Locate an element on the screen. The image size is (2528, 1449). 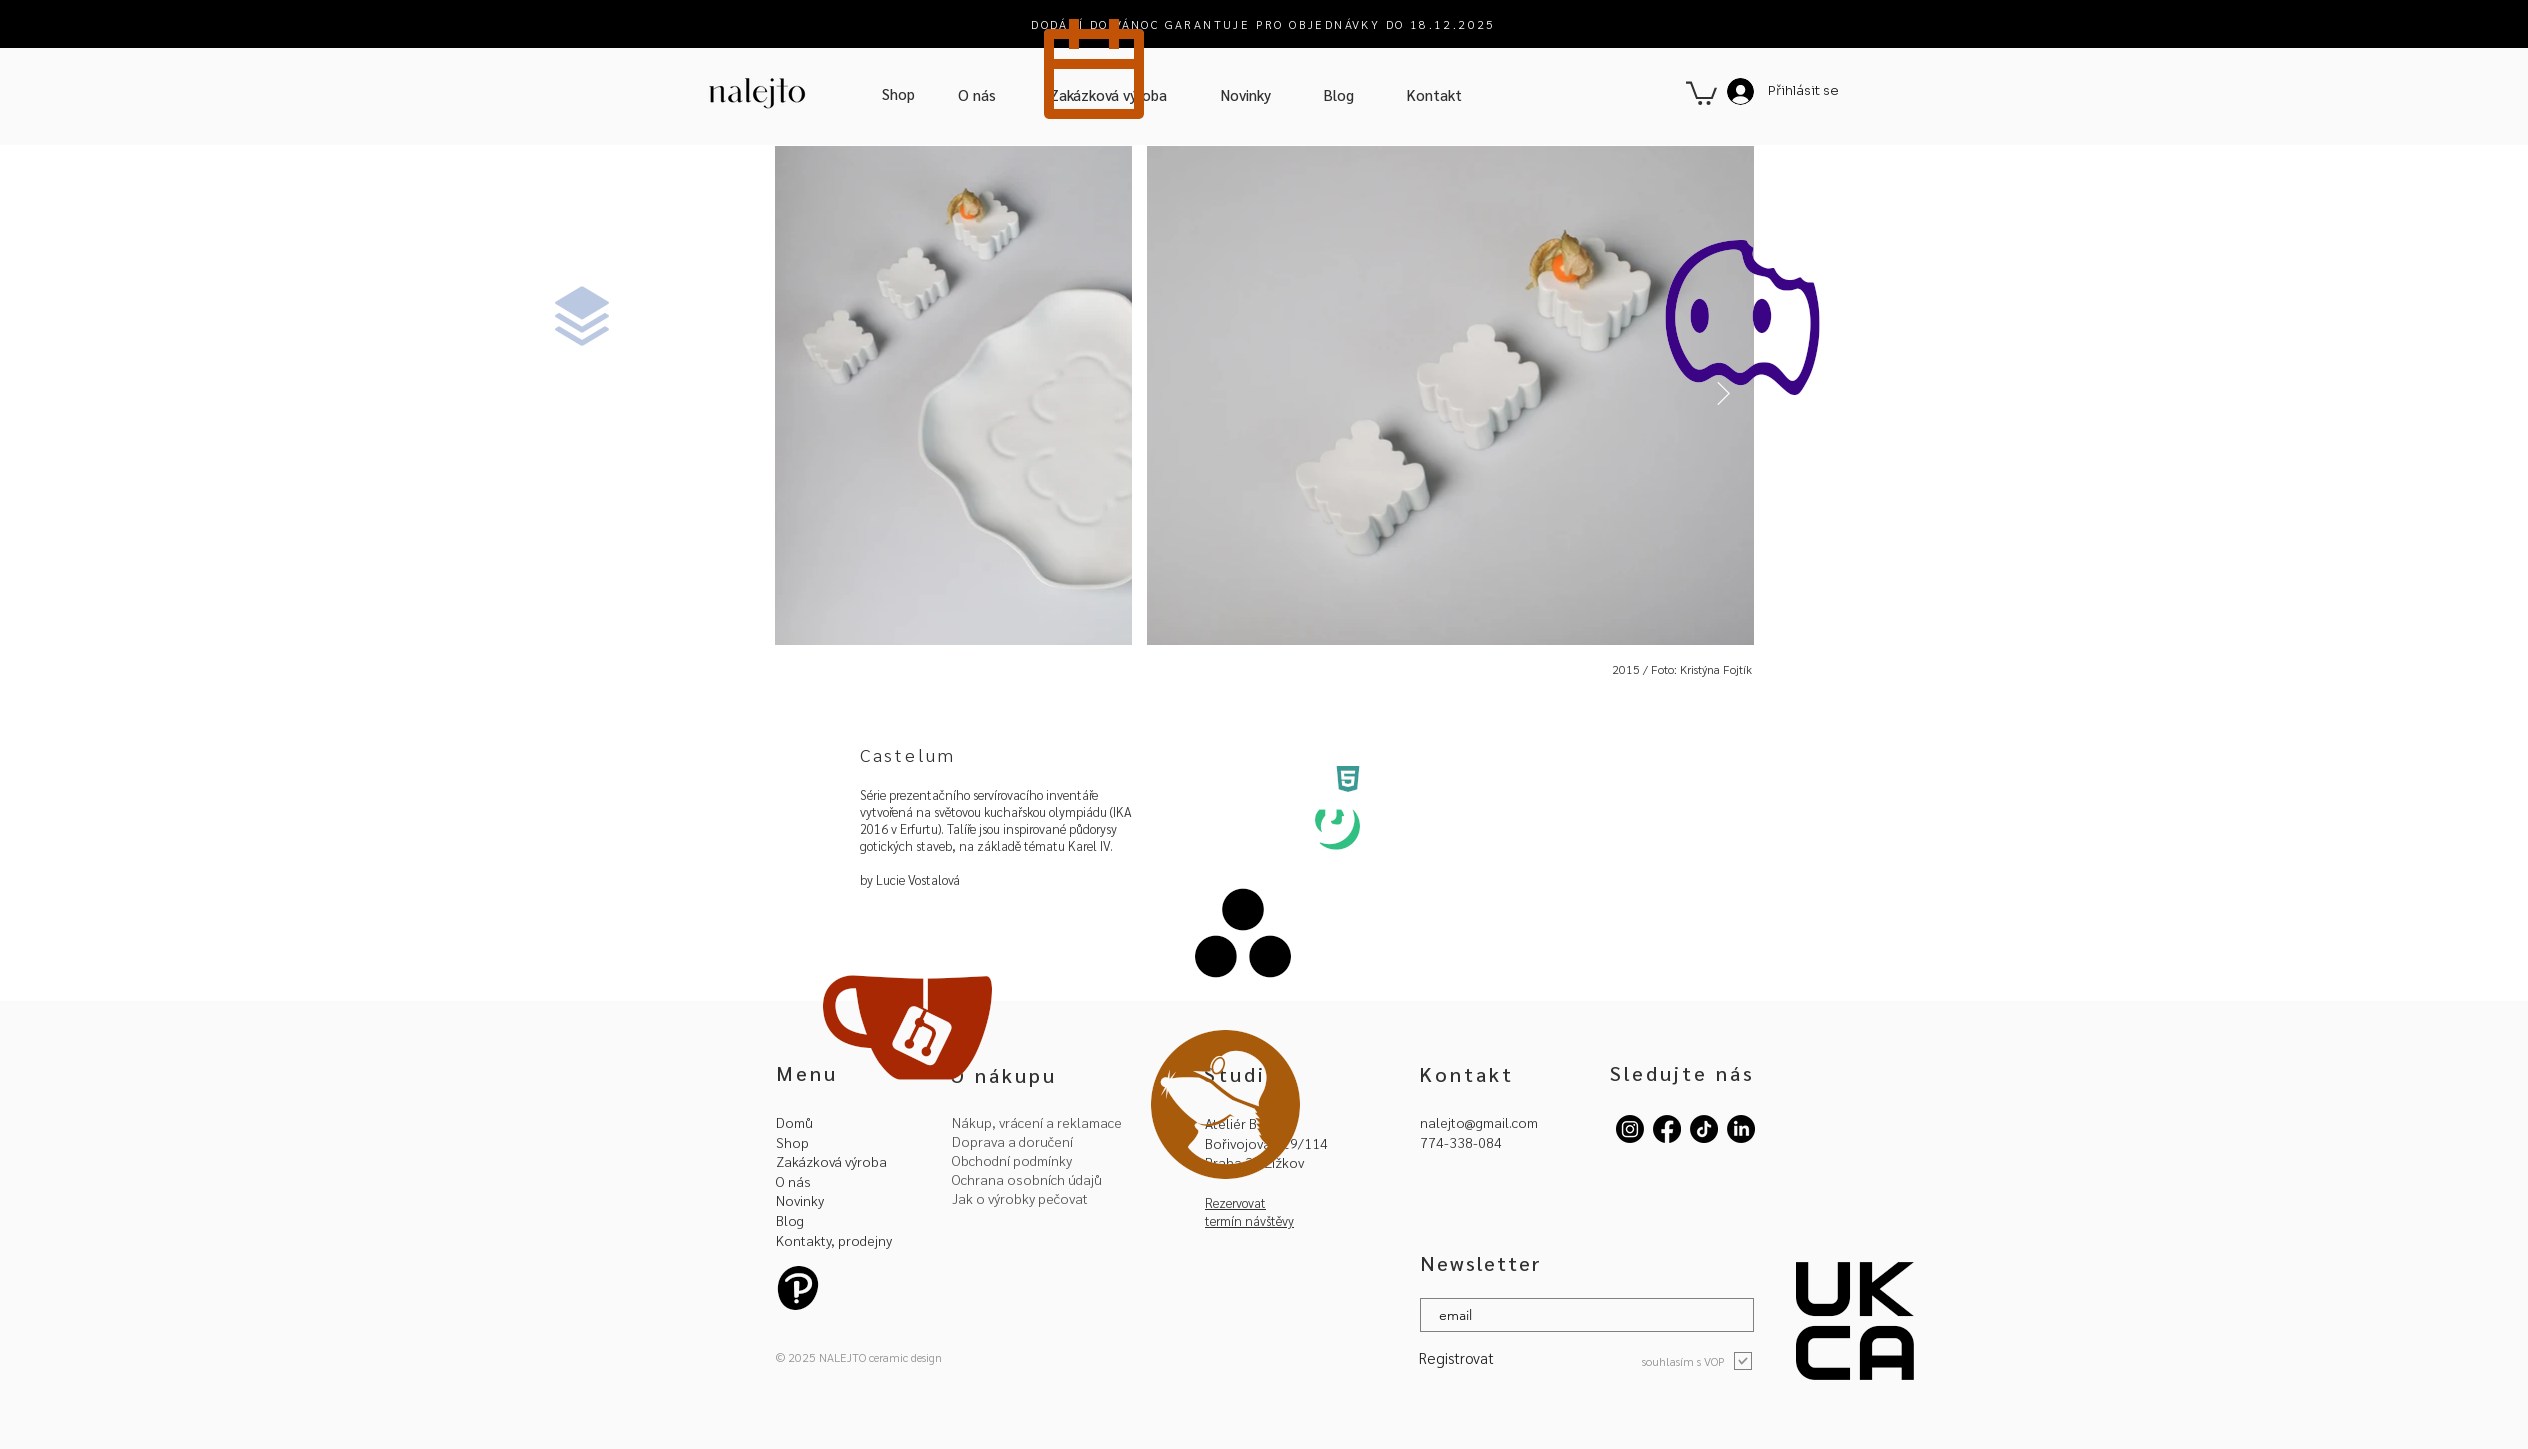
open Mullvad VPN app is located at coordinates (1225, 1104).